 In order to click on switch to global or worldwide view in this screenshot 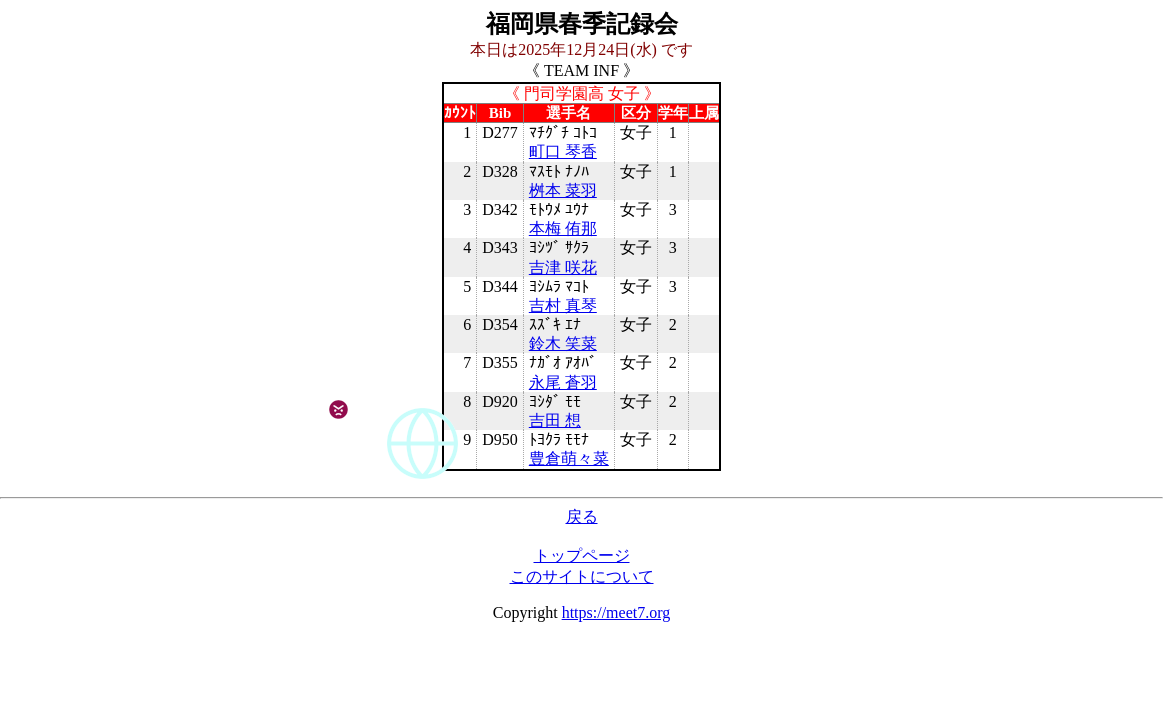, I will do `click(422, 443)`.